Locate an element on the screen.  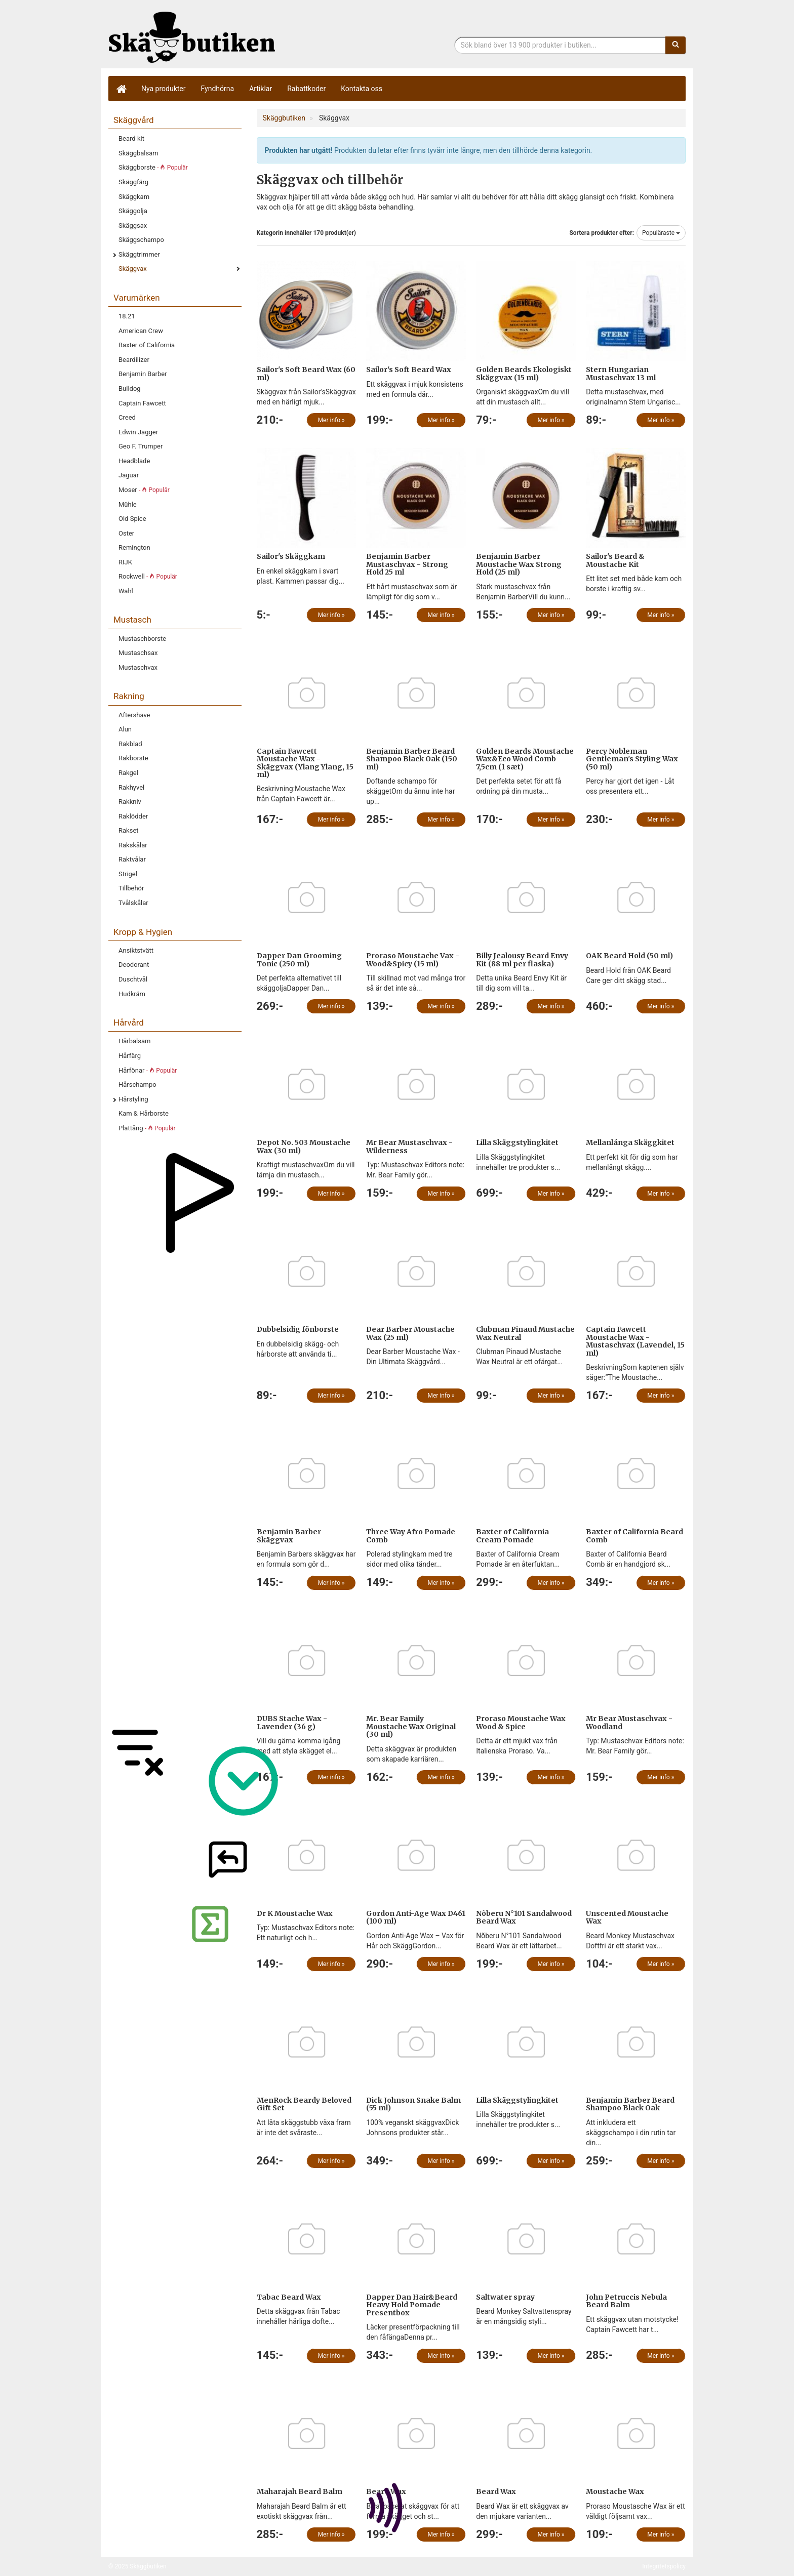
clear all active filters is located at coordinates (135, 1747).